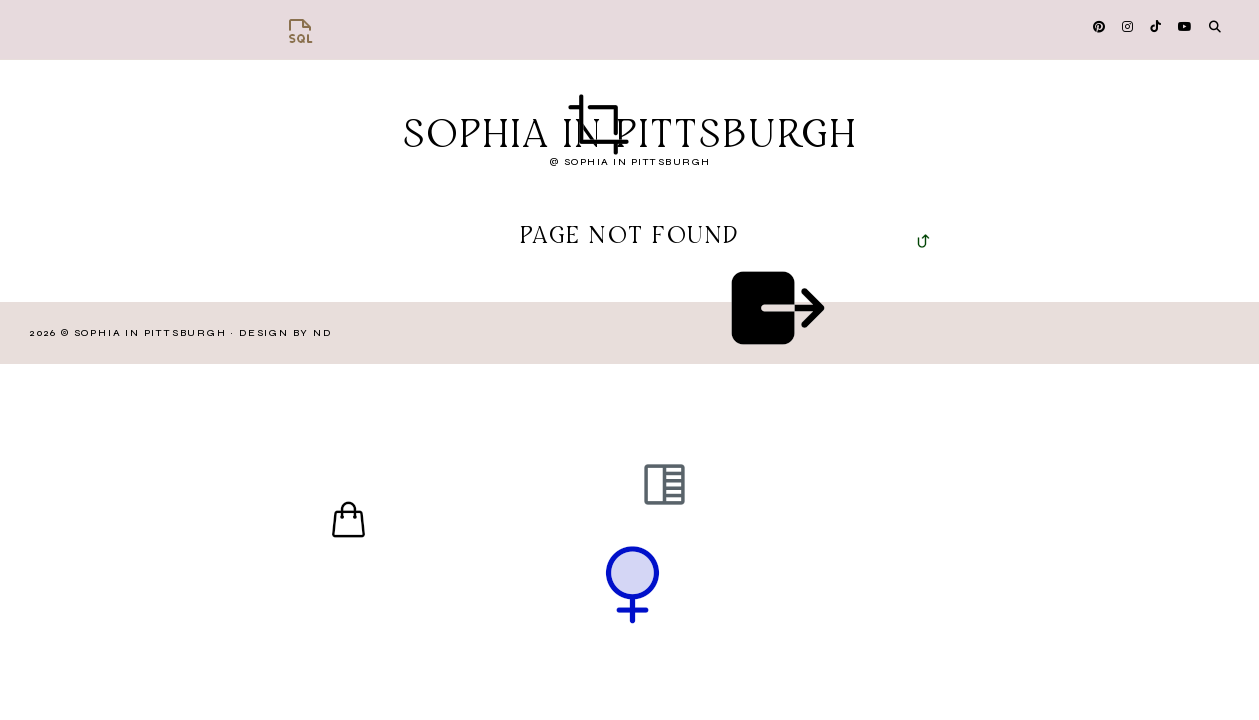 Image resolution: width=1259 pixels, height=720 pixels. What do you see at coordinates (632, 583) in the screenshot?
I see `indicates female gender option` at bounding box center [632, 583].